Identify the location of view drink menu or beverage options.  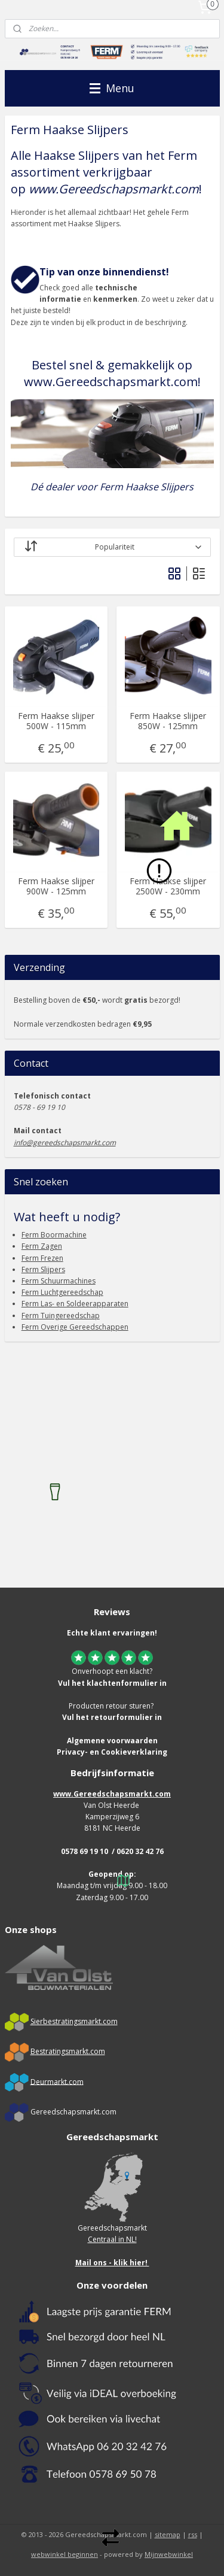
(55, 1492).